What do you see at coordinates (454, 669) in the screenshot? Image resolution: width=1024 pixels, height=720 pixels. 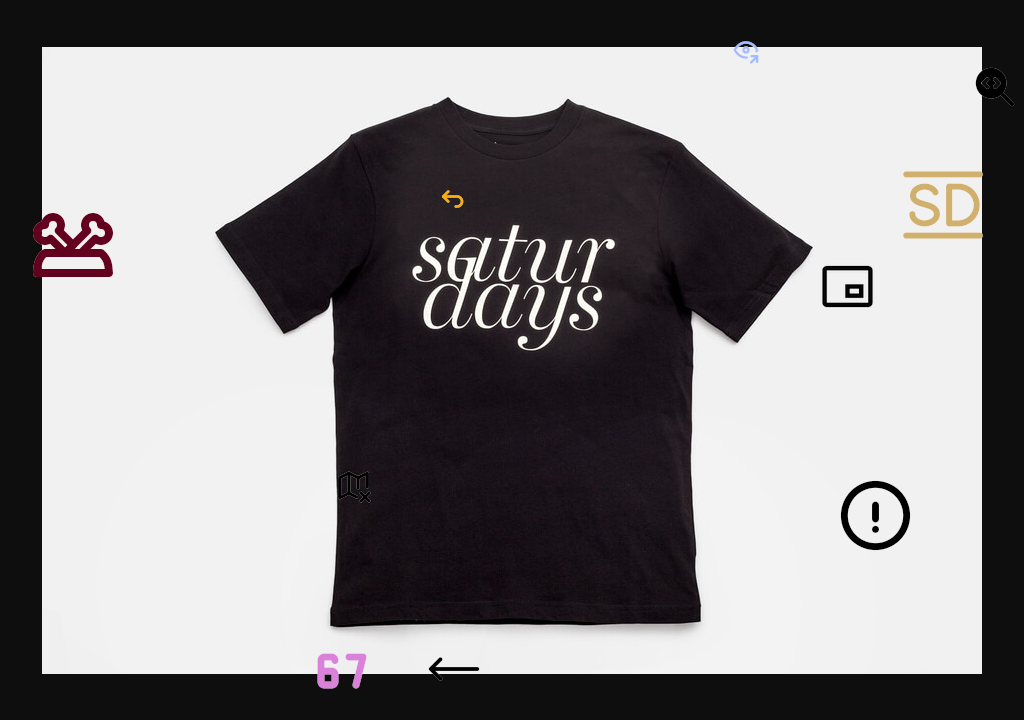 I see `go back to the previous page` at bounding box center [454, 669].